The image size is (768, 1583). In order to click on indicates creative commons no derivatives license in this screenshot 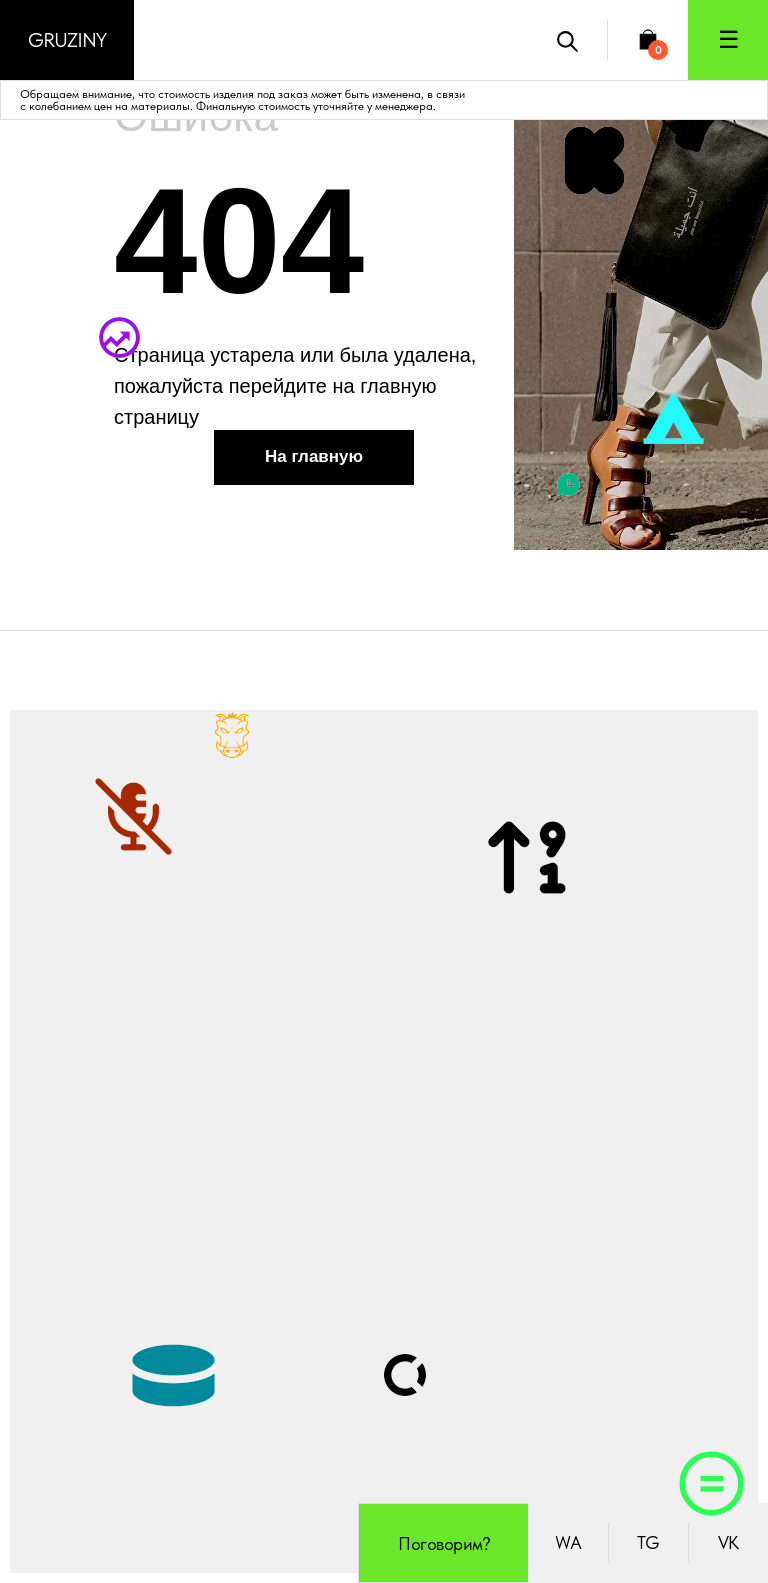, I will do `click(711, 1483)`.